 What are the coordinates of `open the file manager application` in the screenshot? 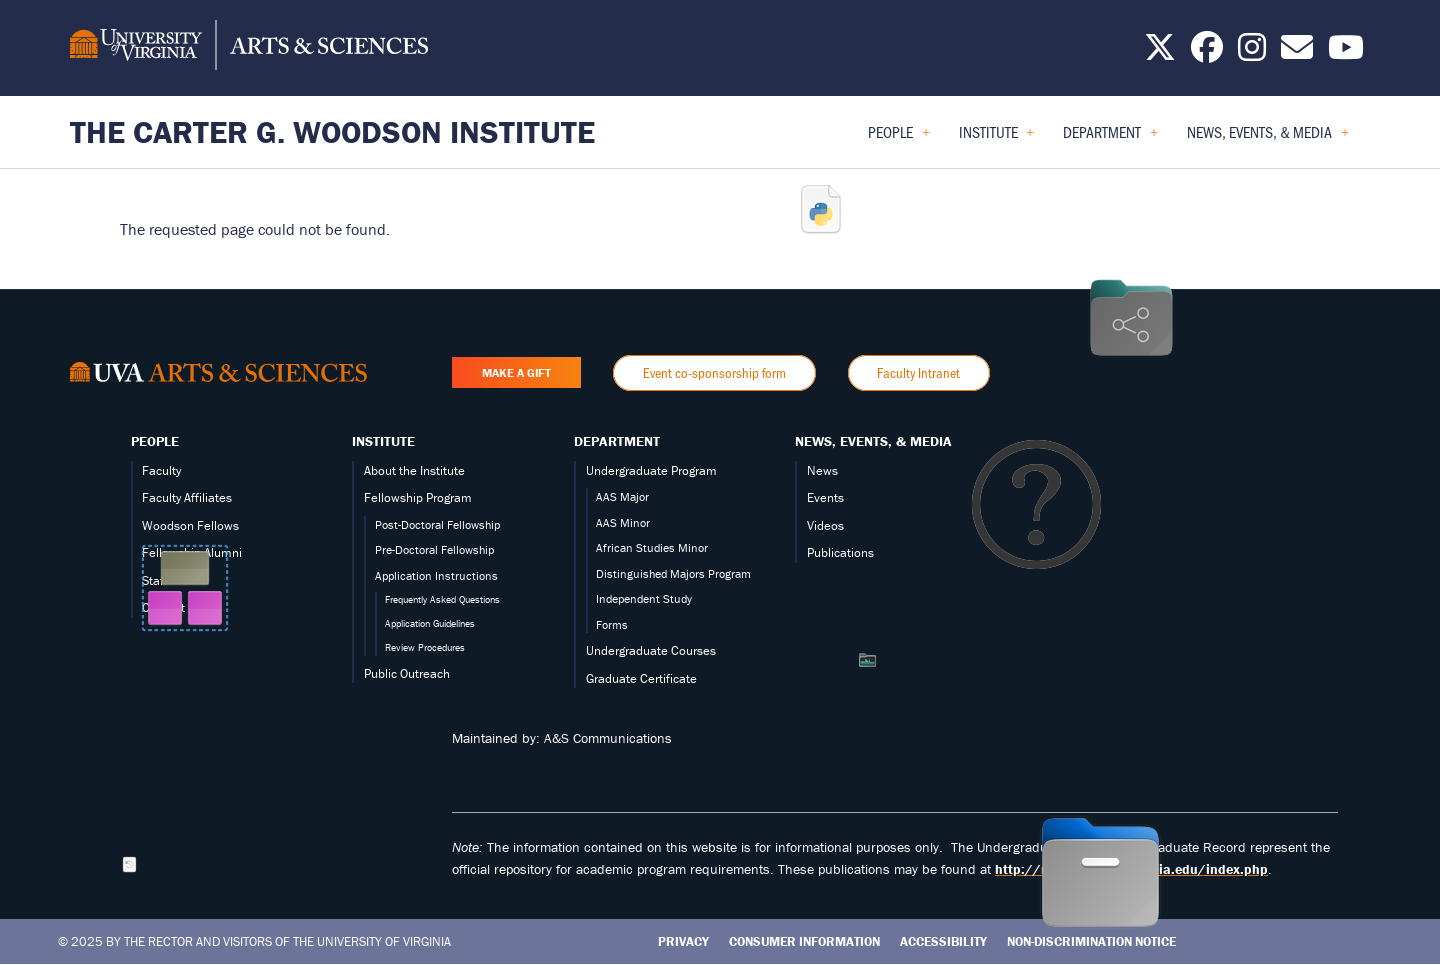 It's located at (1100, 872).